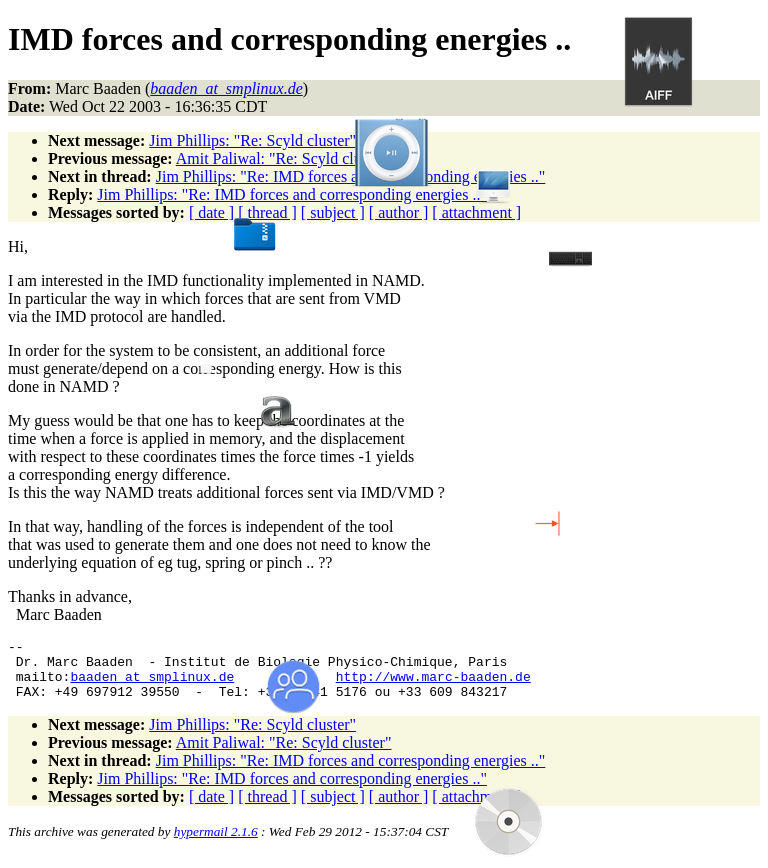  I want to click on magic trackpad connected via bluetooth, so click(206, 369).